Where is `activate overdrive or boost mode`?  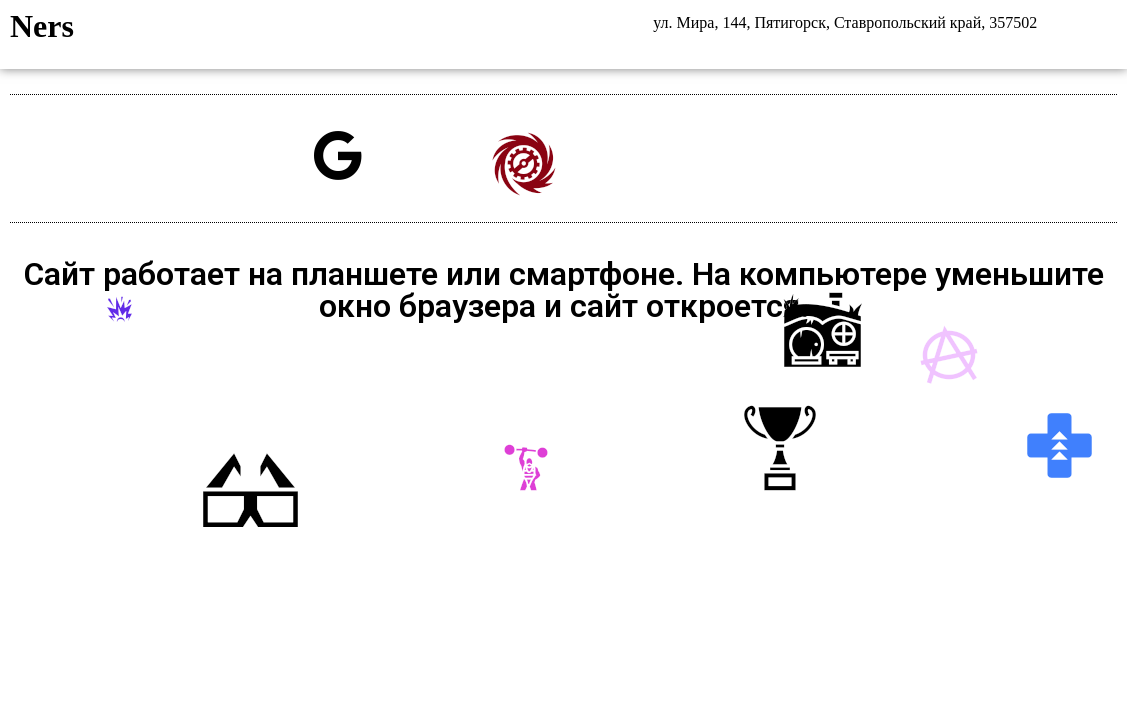
activate overdrive or boost mode is located at coordinates (524, 164).